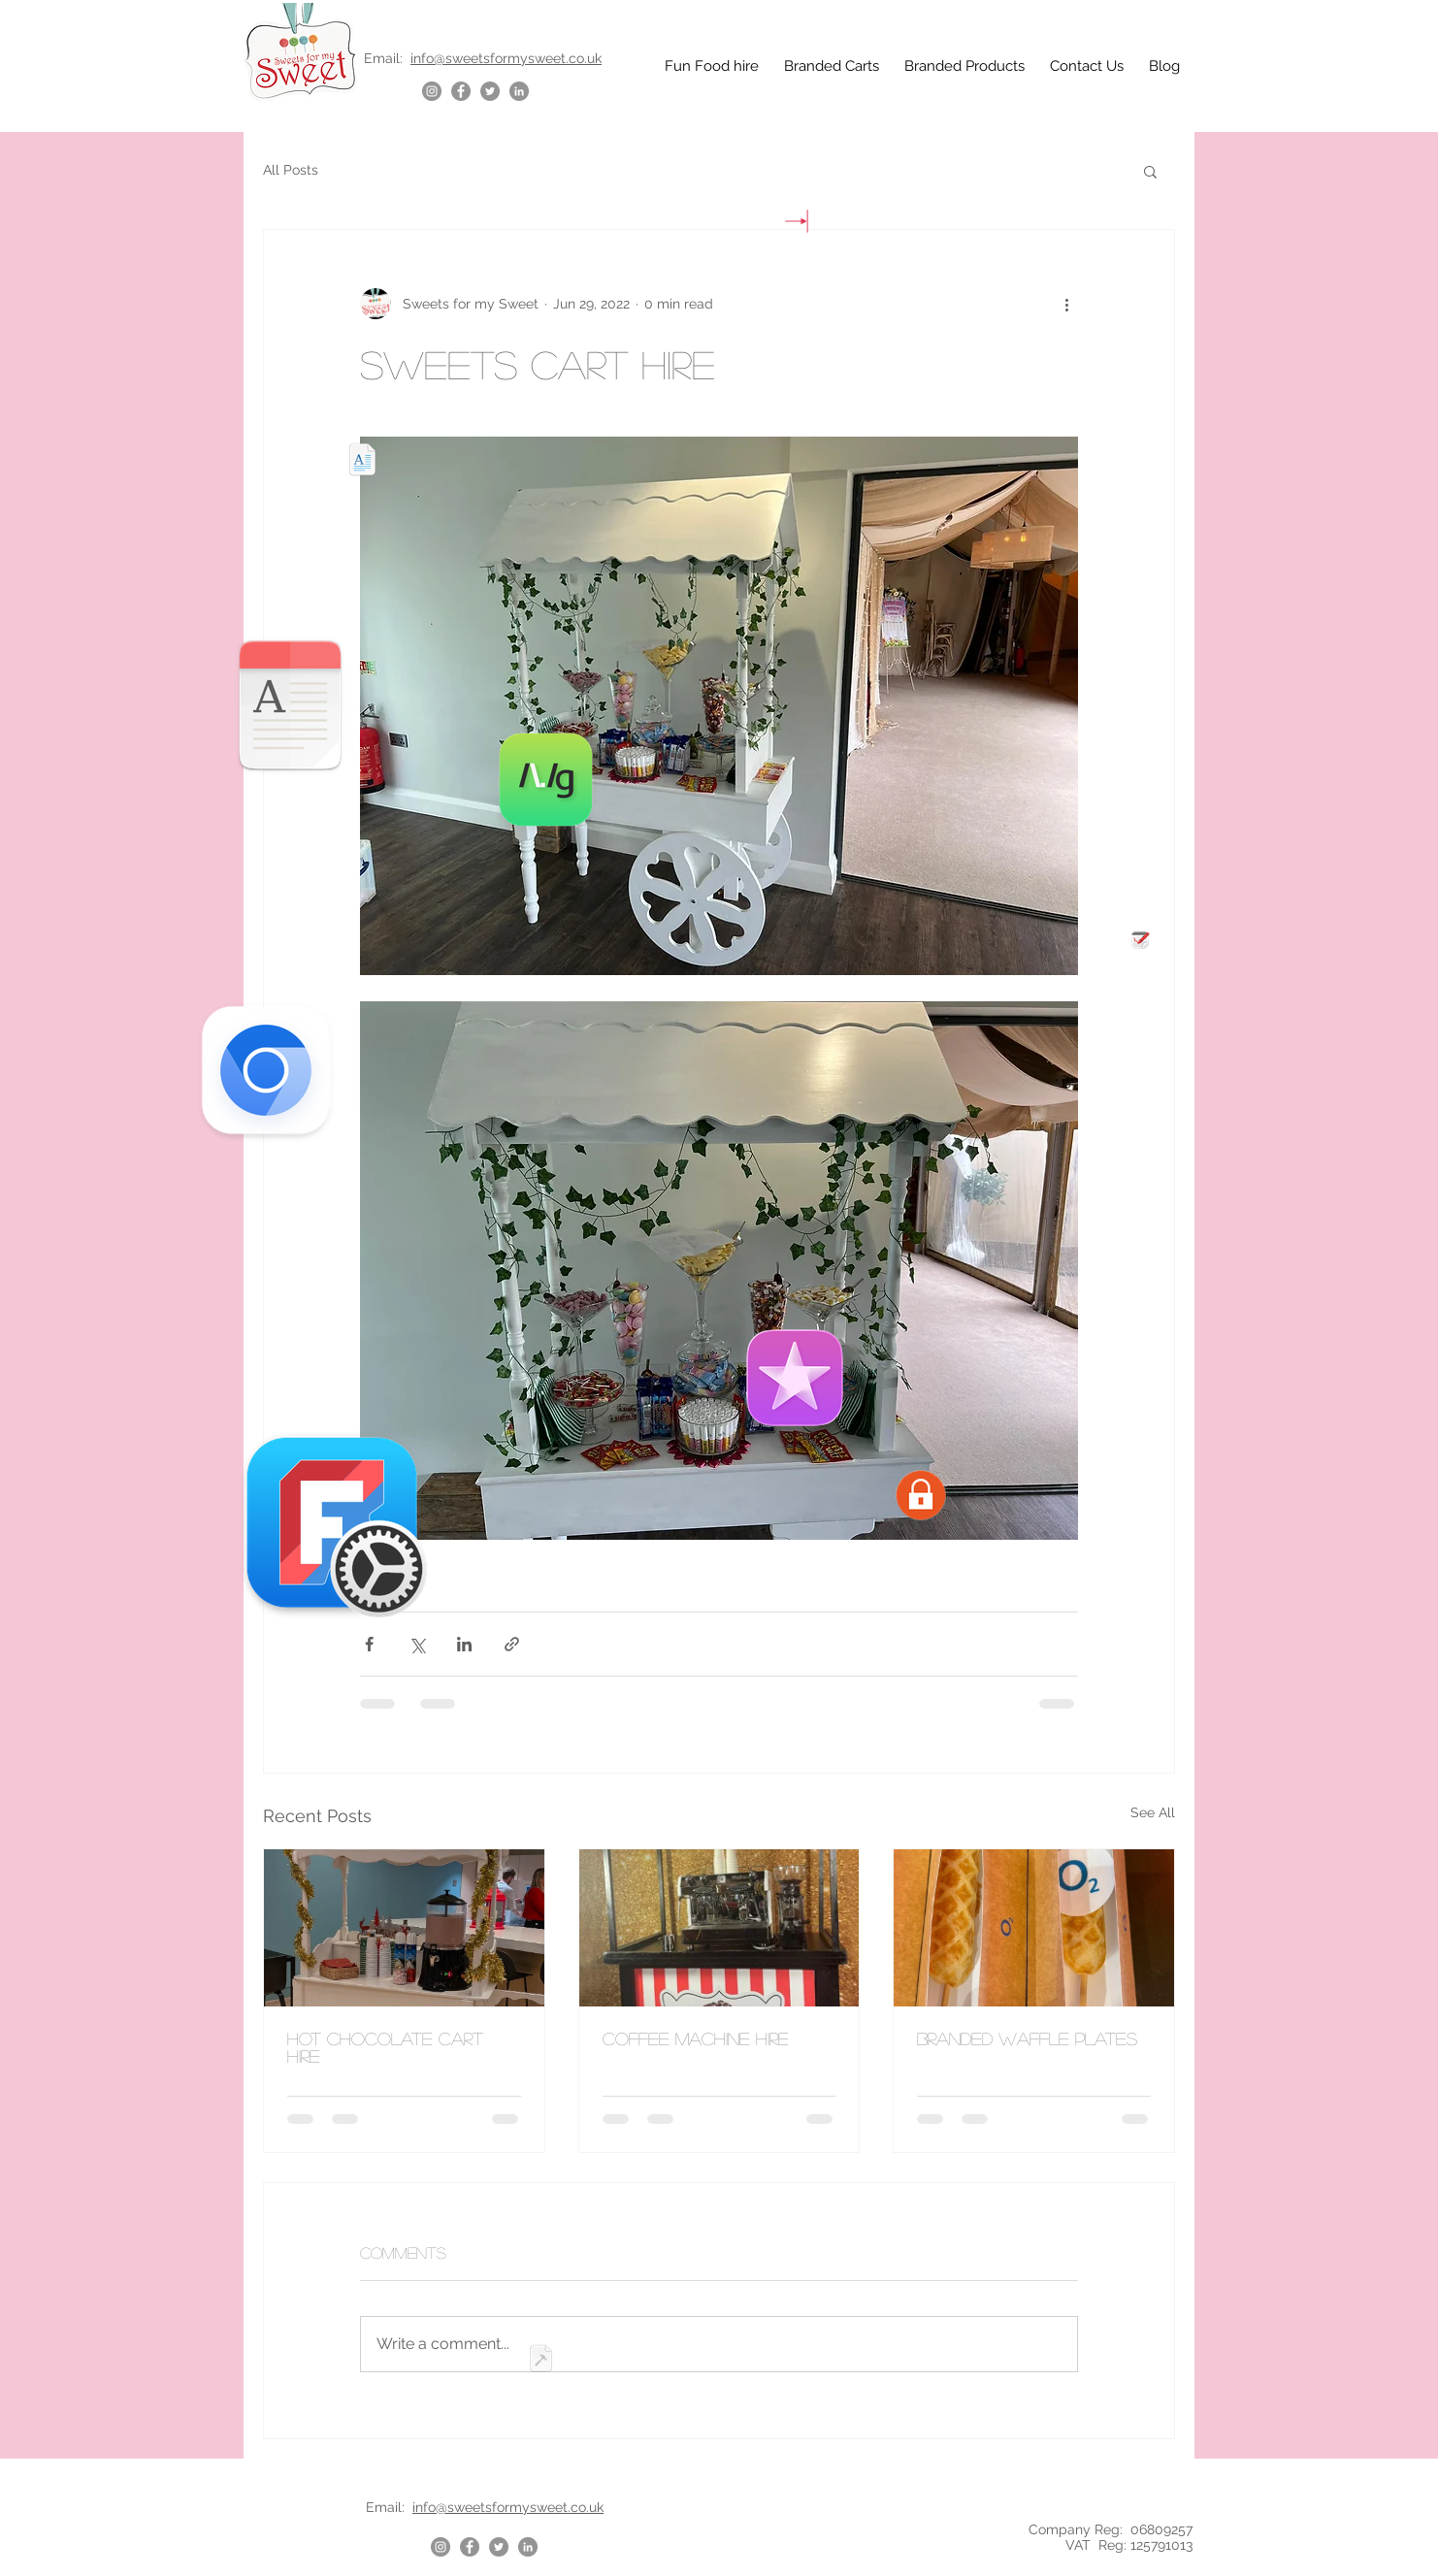 The height and width of the screenshot is (2576, 1438). What do you see at coordinates (797, 221) in the screenshot?
I see `go to the last item or page` at bounding box center [797, 221].